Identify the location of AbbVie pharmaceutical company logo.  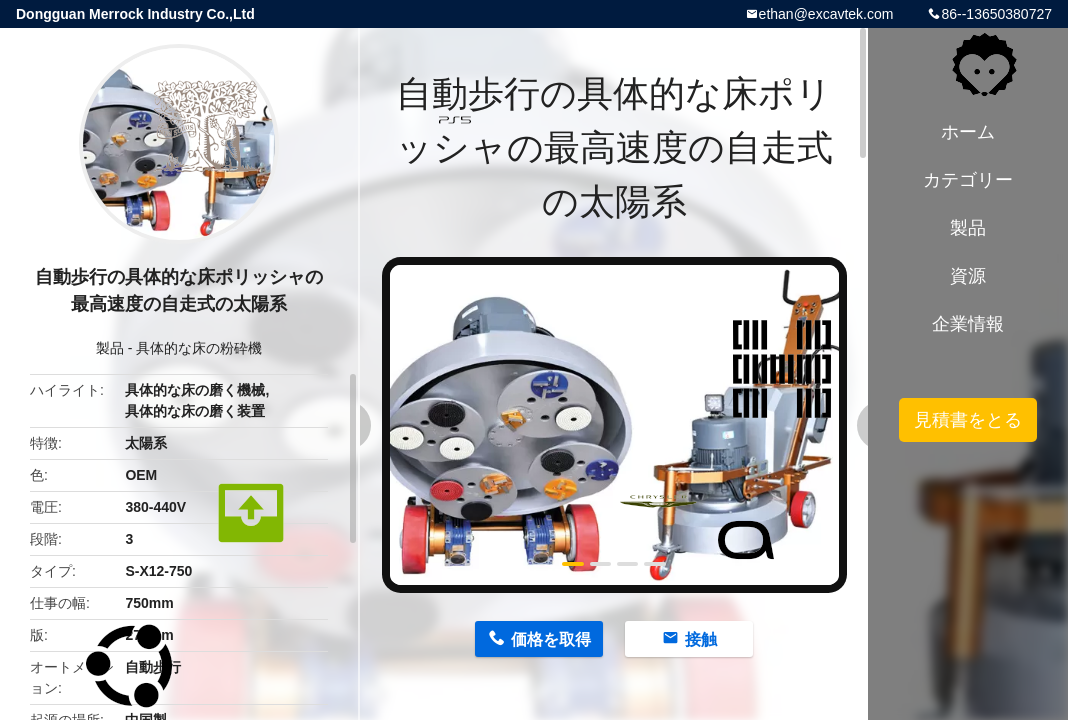
(746, 540).